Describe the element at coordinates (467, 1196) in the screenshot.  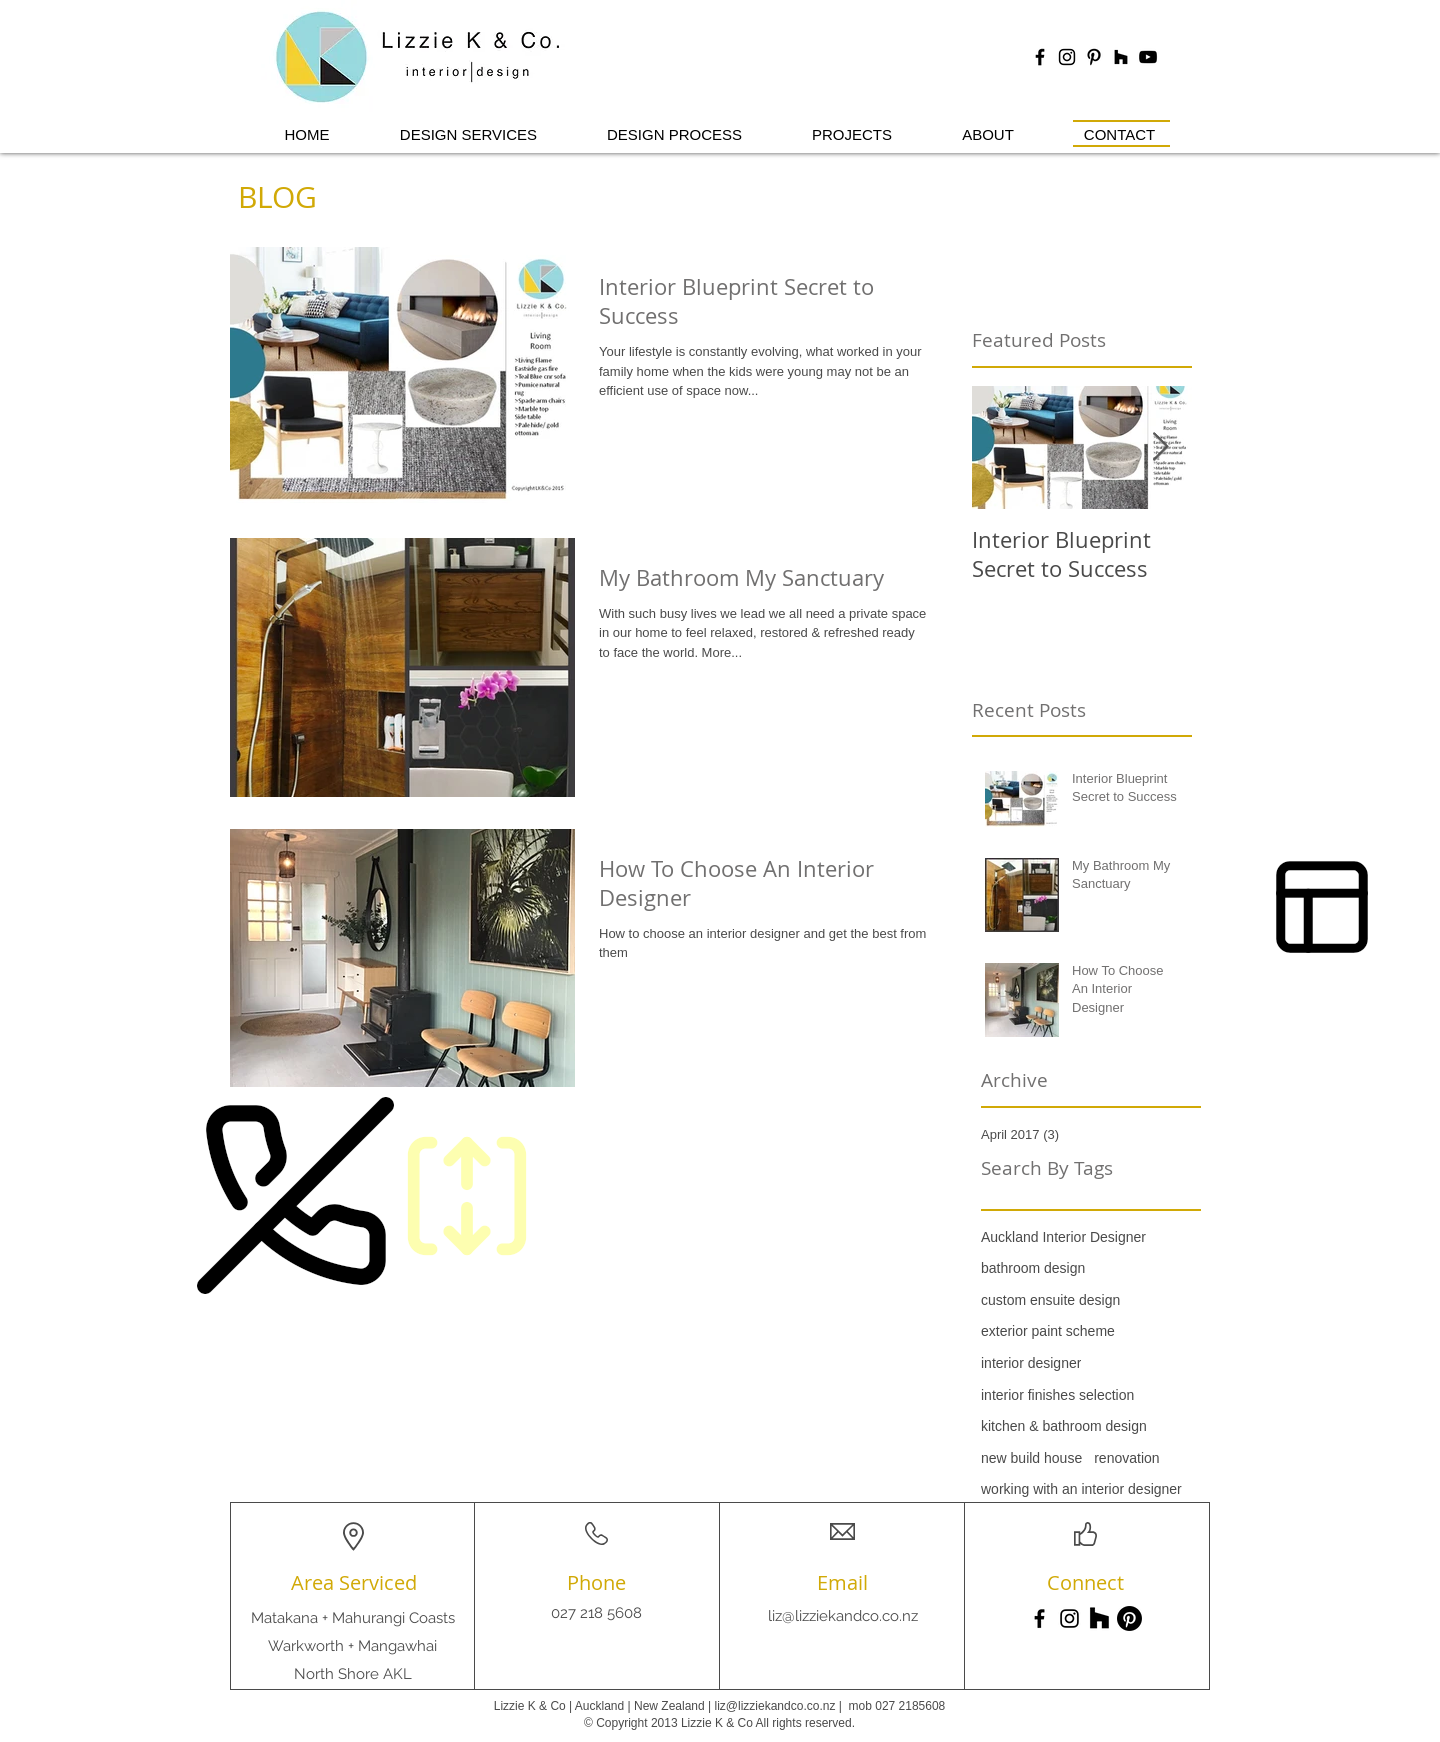
I see `switch to tall or portrait viewport mode` at that location.